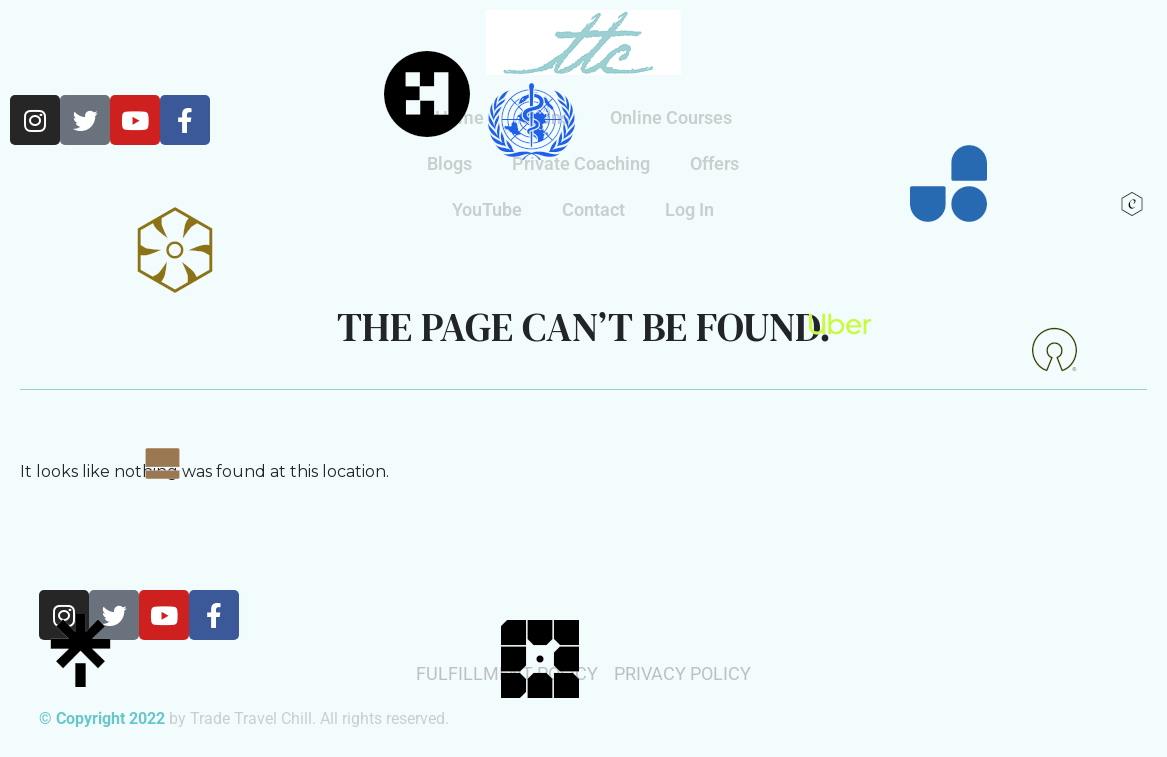 Image resolution: width=1167 pixels, height=757 pixels. I want to click on wpengine brand logo, so click(540, 659).